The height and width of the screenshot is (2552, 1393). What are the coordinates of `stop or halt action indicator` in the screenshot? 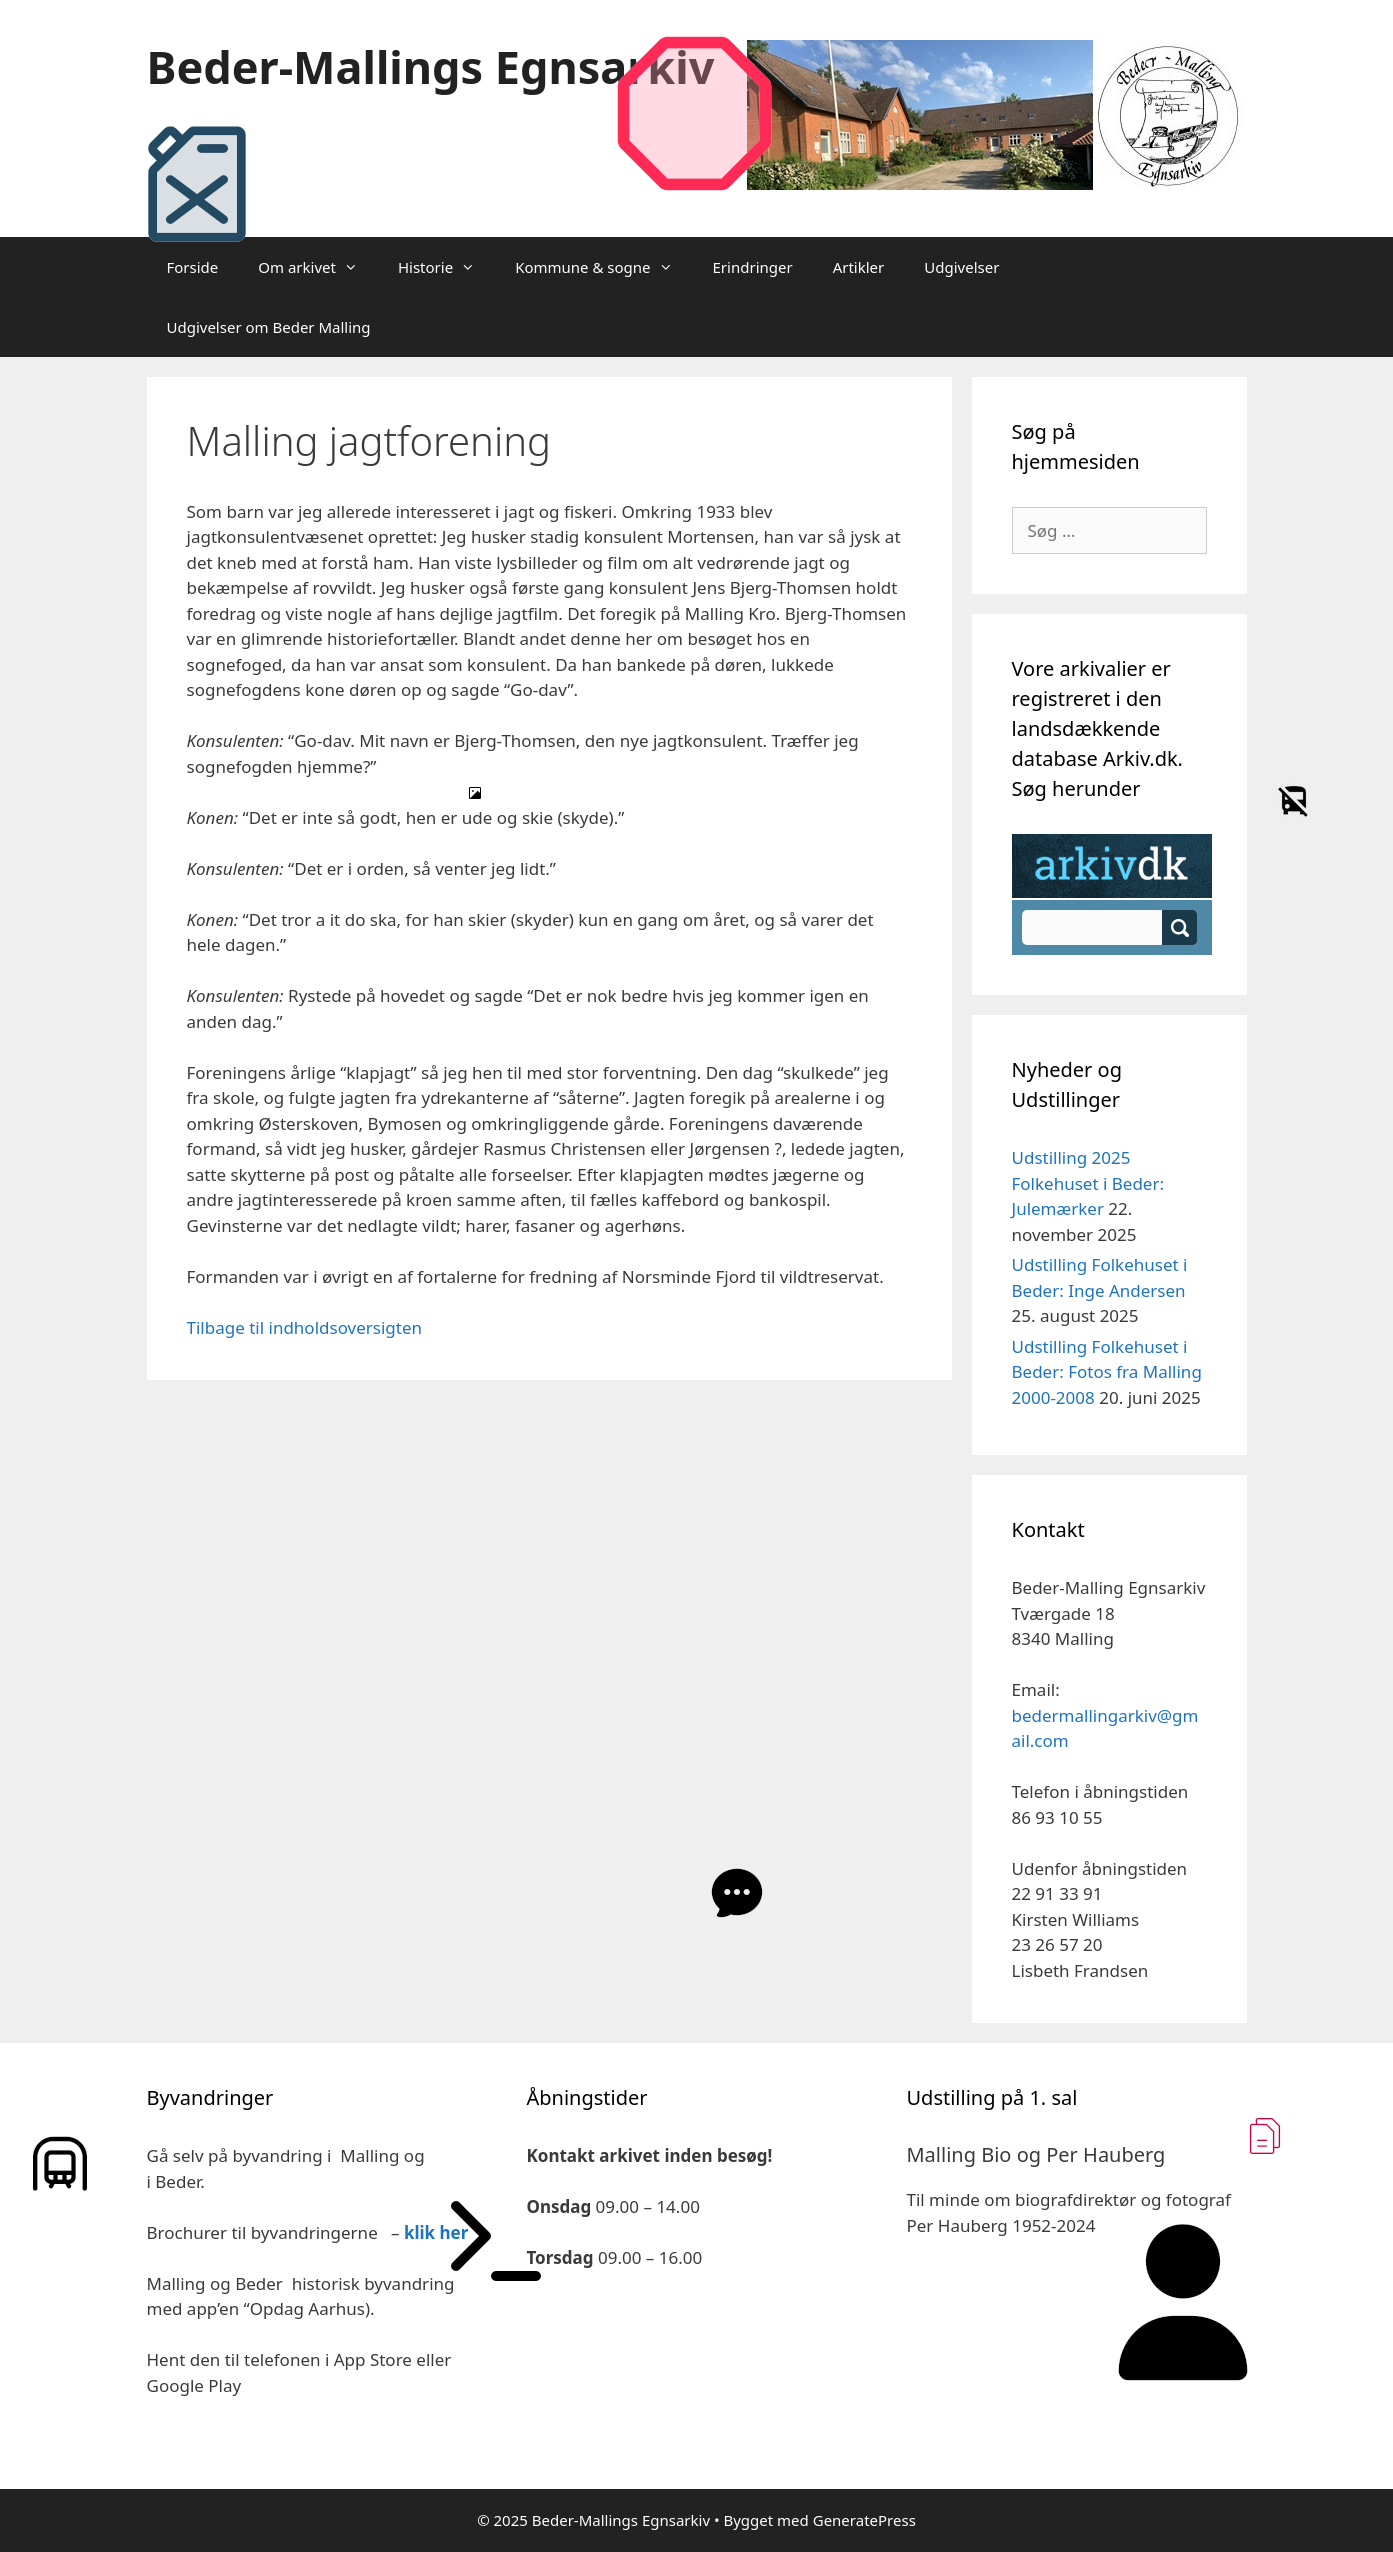 It's located at (694, 113).